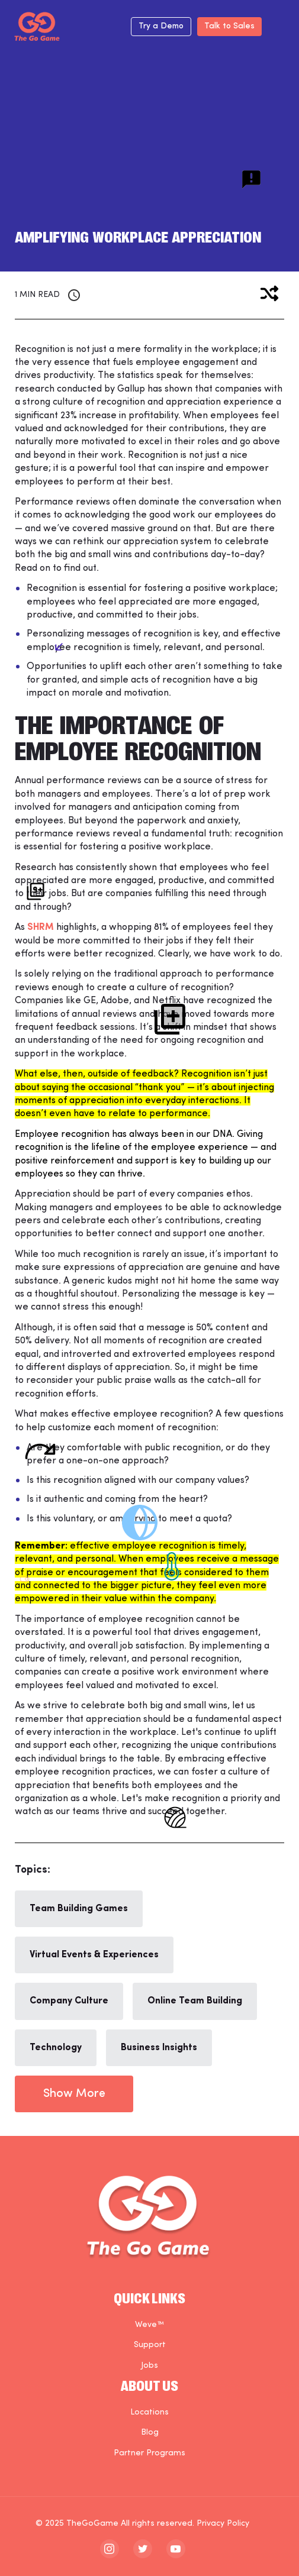 The image size is (299, 2576). Describe the element at coordinates (140, 1523) in the screenshot. I see `switch to global or worldwide view` at that location.